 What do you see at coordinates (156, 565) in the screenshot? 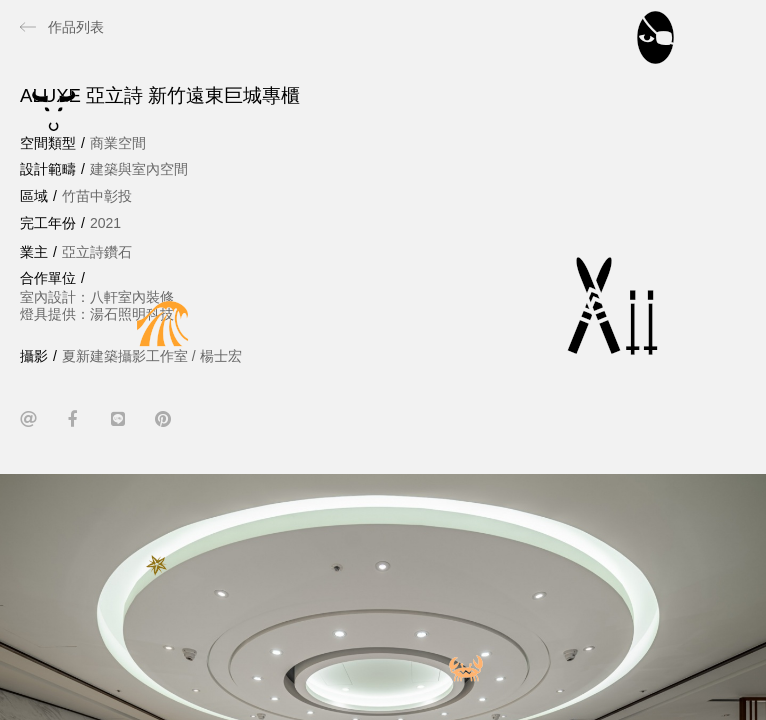
I see `open meditation or mindfulness features` at bounding box center [156, 565].